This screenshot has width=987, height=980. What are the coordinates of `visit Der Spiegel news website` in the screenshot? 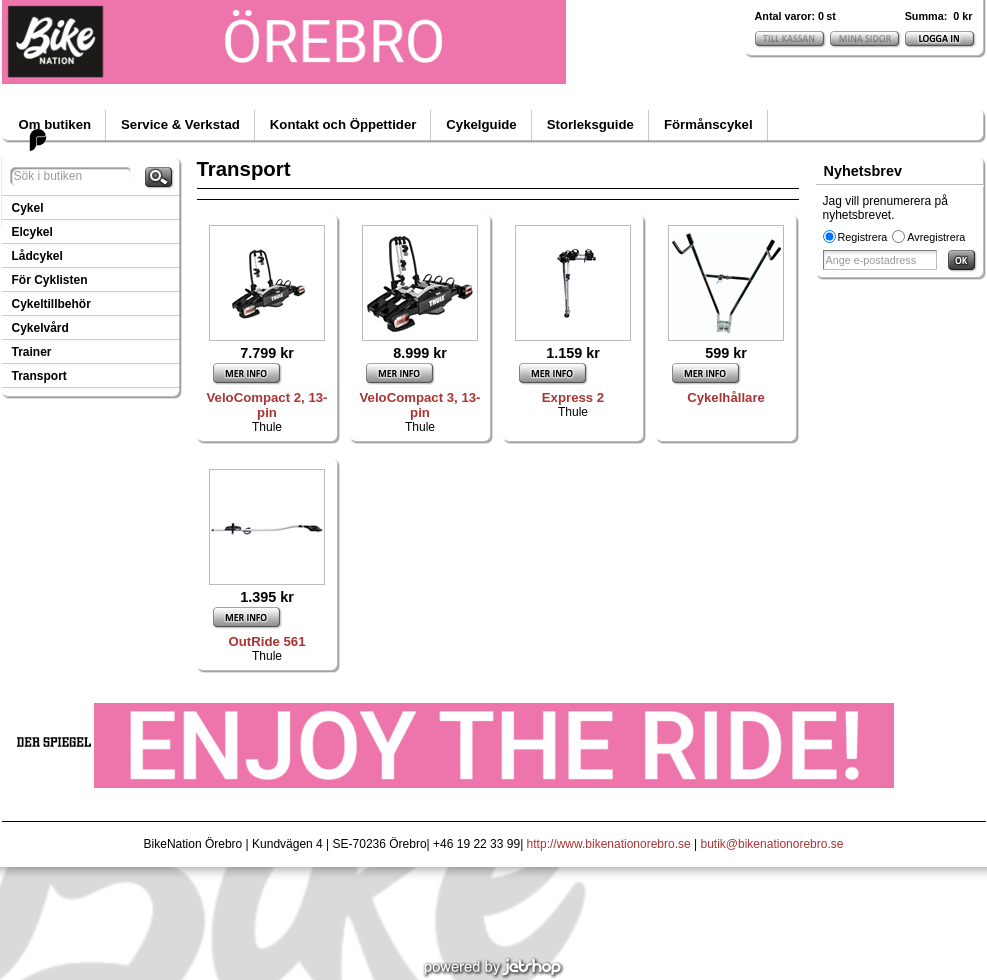 It's located at (54, 742).